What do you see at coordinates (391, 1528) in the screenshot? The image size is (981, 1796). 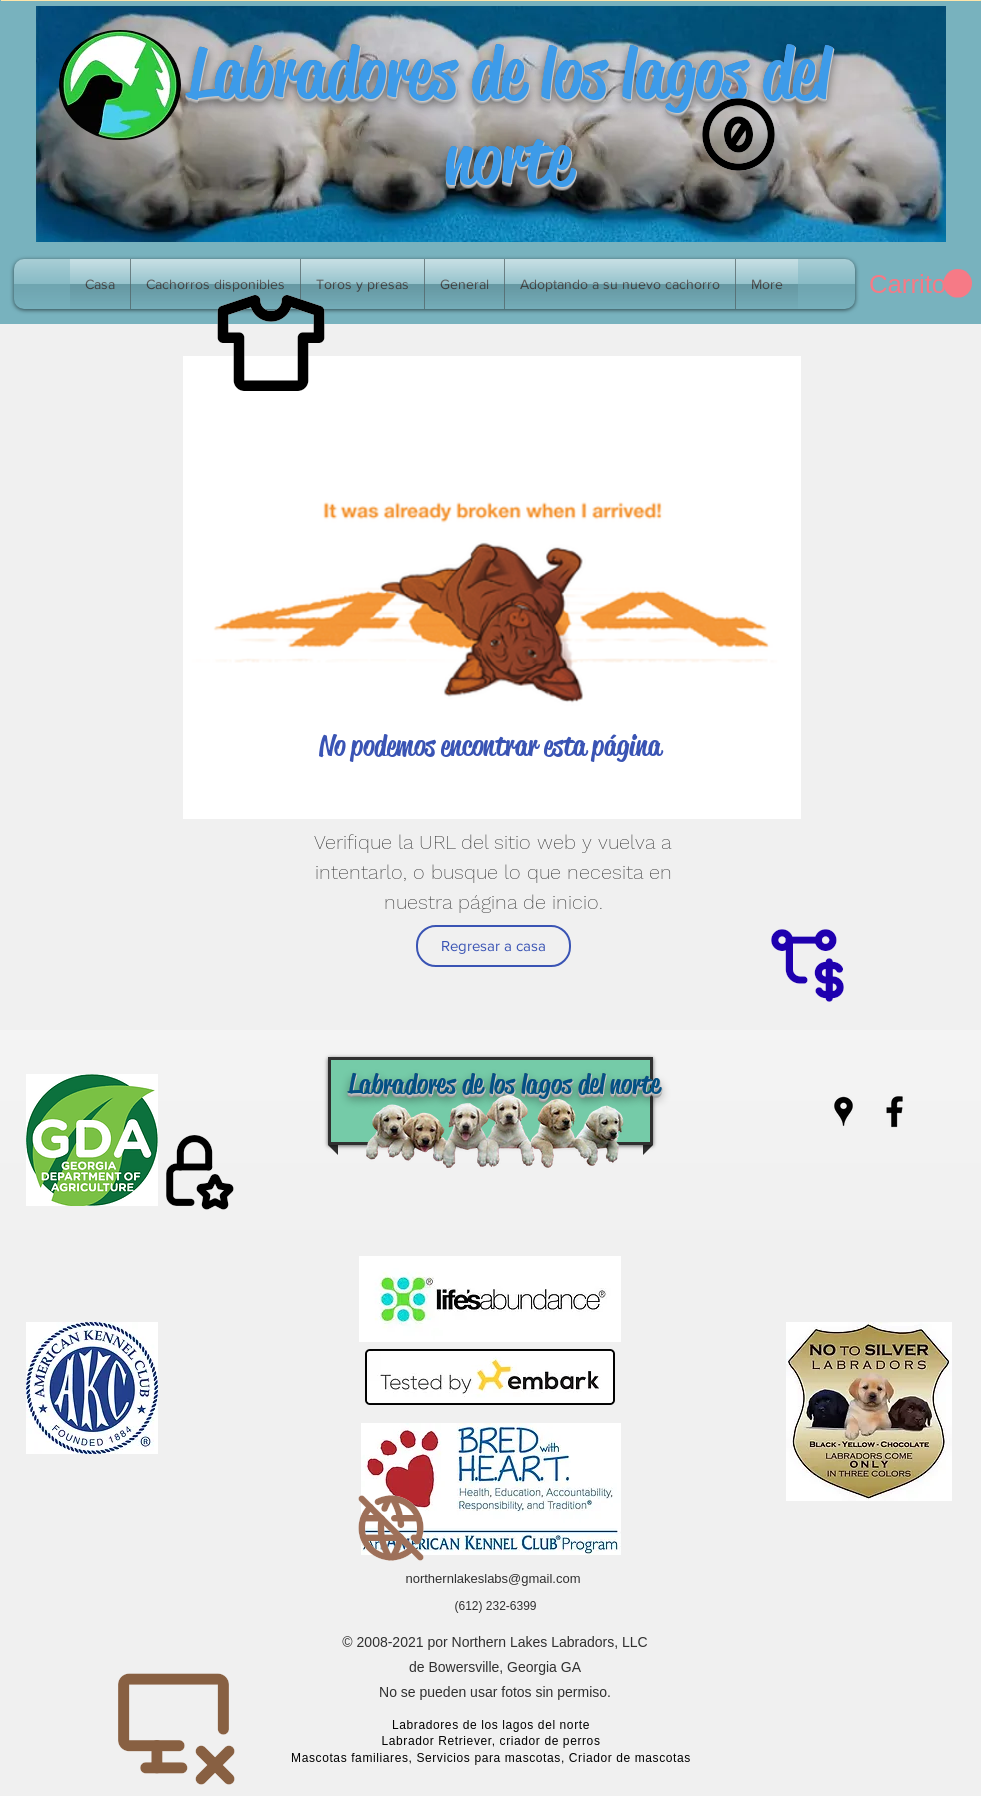 I see `disable internet or web access` at bounding box center [391, 1528].